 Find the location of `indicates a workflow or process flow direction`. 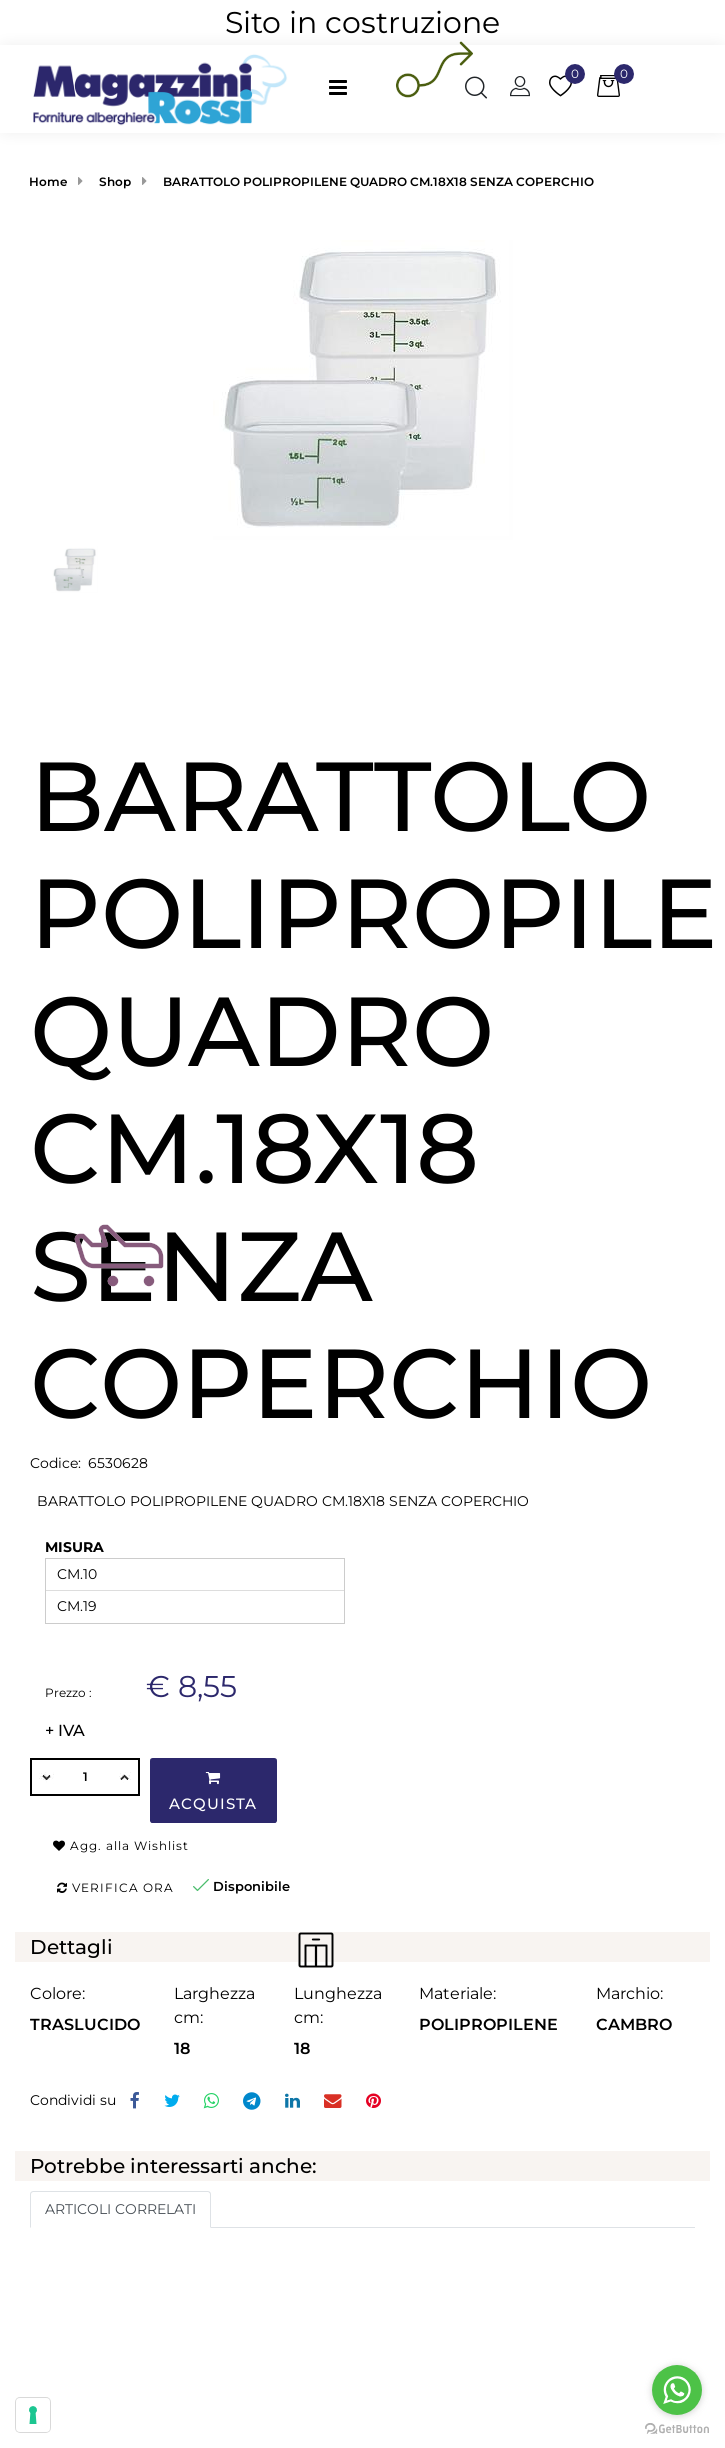

indicates a workflow or process flow direction is located at coordinates (434, 69).